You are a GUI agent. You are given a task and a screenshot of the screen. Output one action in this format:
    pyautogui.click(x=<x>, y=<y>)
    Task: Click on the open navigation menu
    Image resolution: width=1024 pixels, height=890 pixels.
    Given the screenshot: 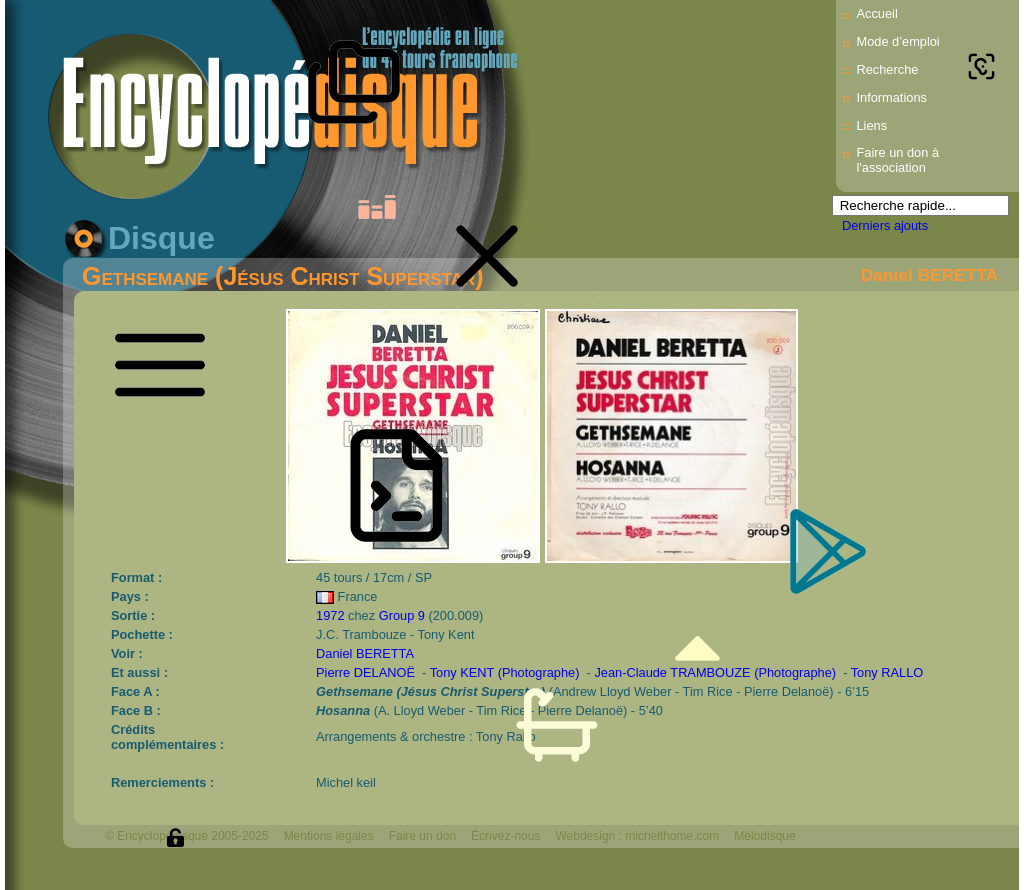 What is the action you would take?
    pyautogui.click(x=160, y=365)
    